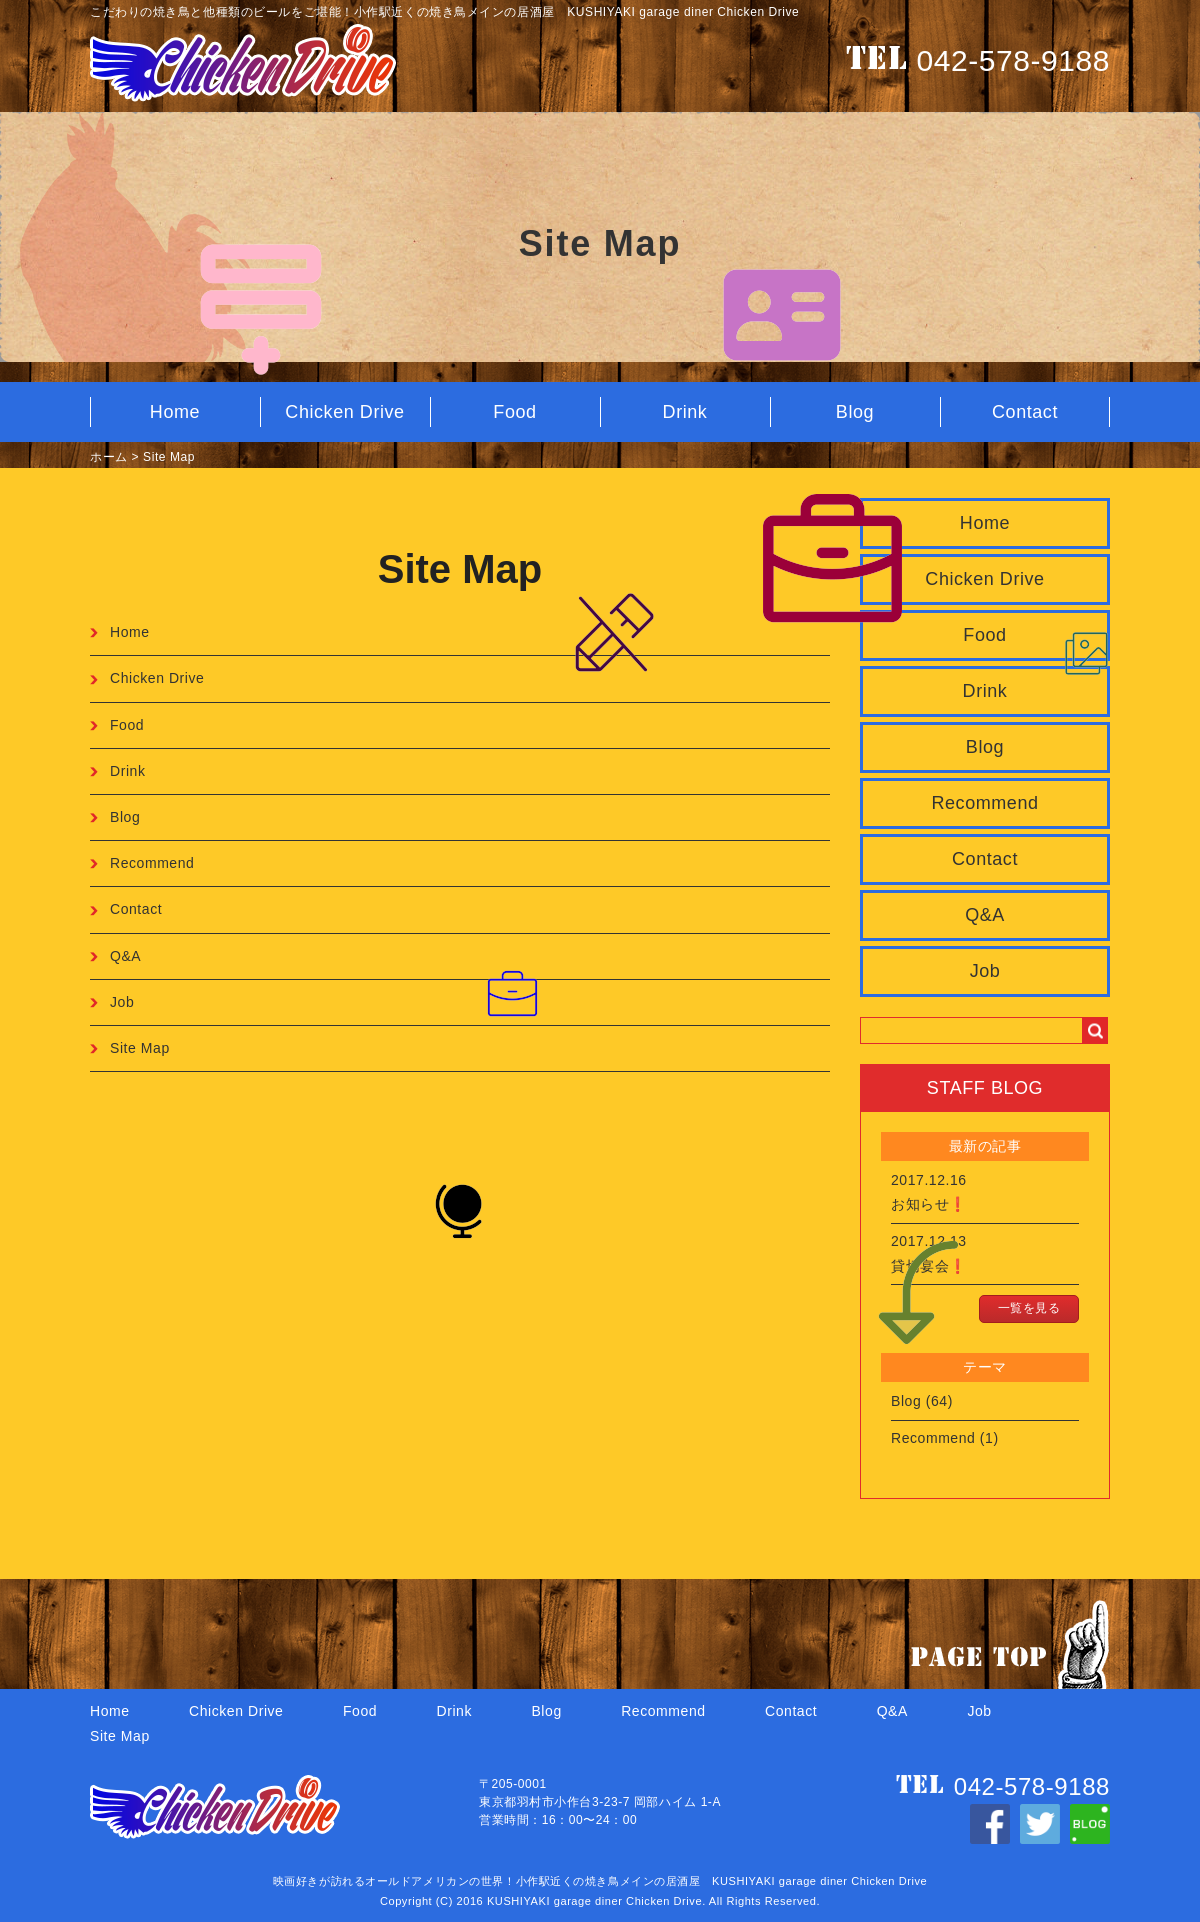  What do you see at coordinates (1086, 653) in the screenshot?
I see `view photo gallery` at bounding box center [1086, 653].